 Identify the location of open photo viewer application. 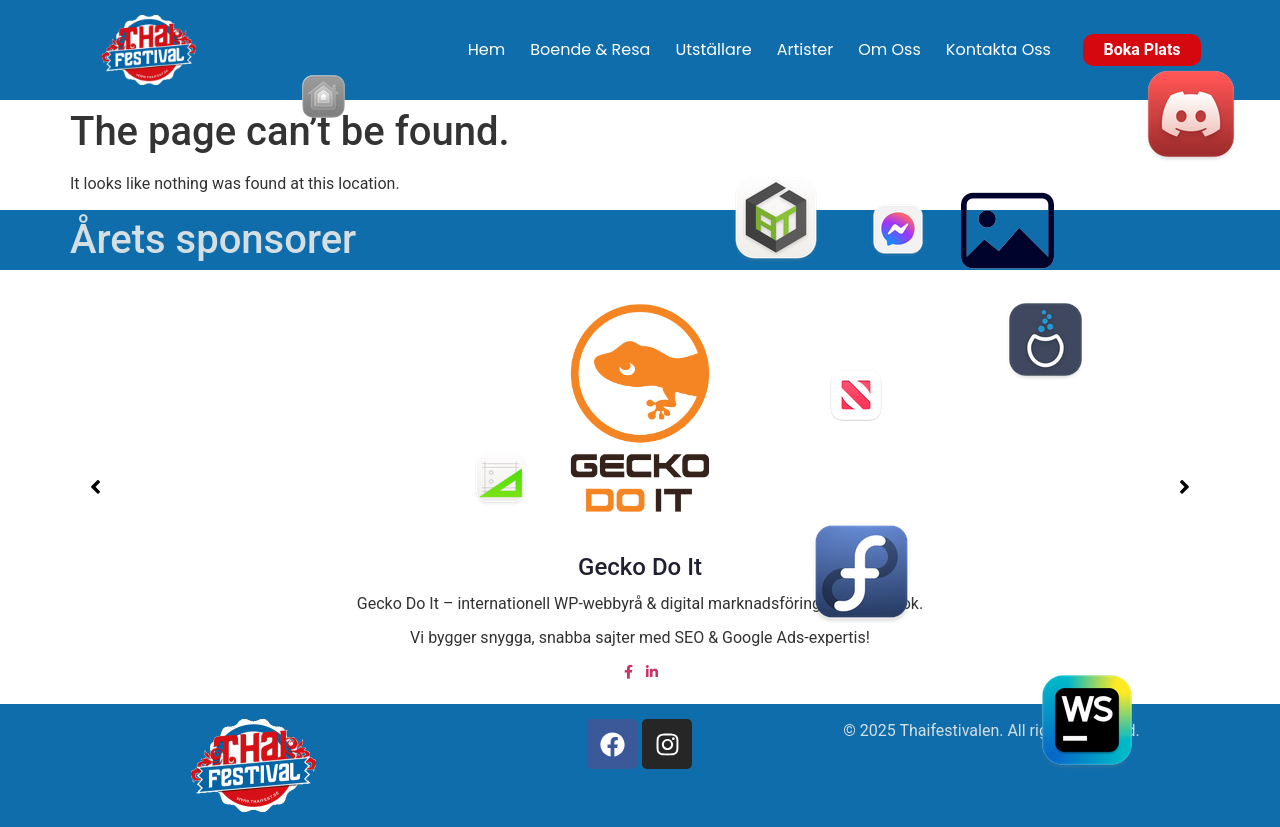
(1007, 233).